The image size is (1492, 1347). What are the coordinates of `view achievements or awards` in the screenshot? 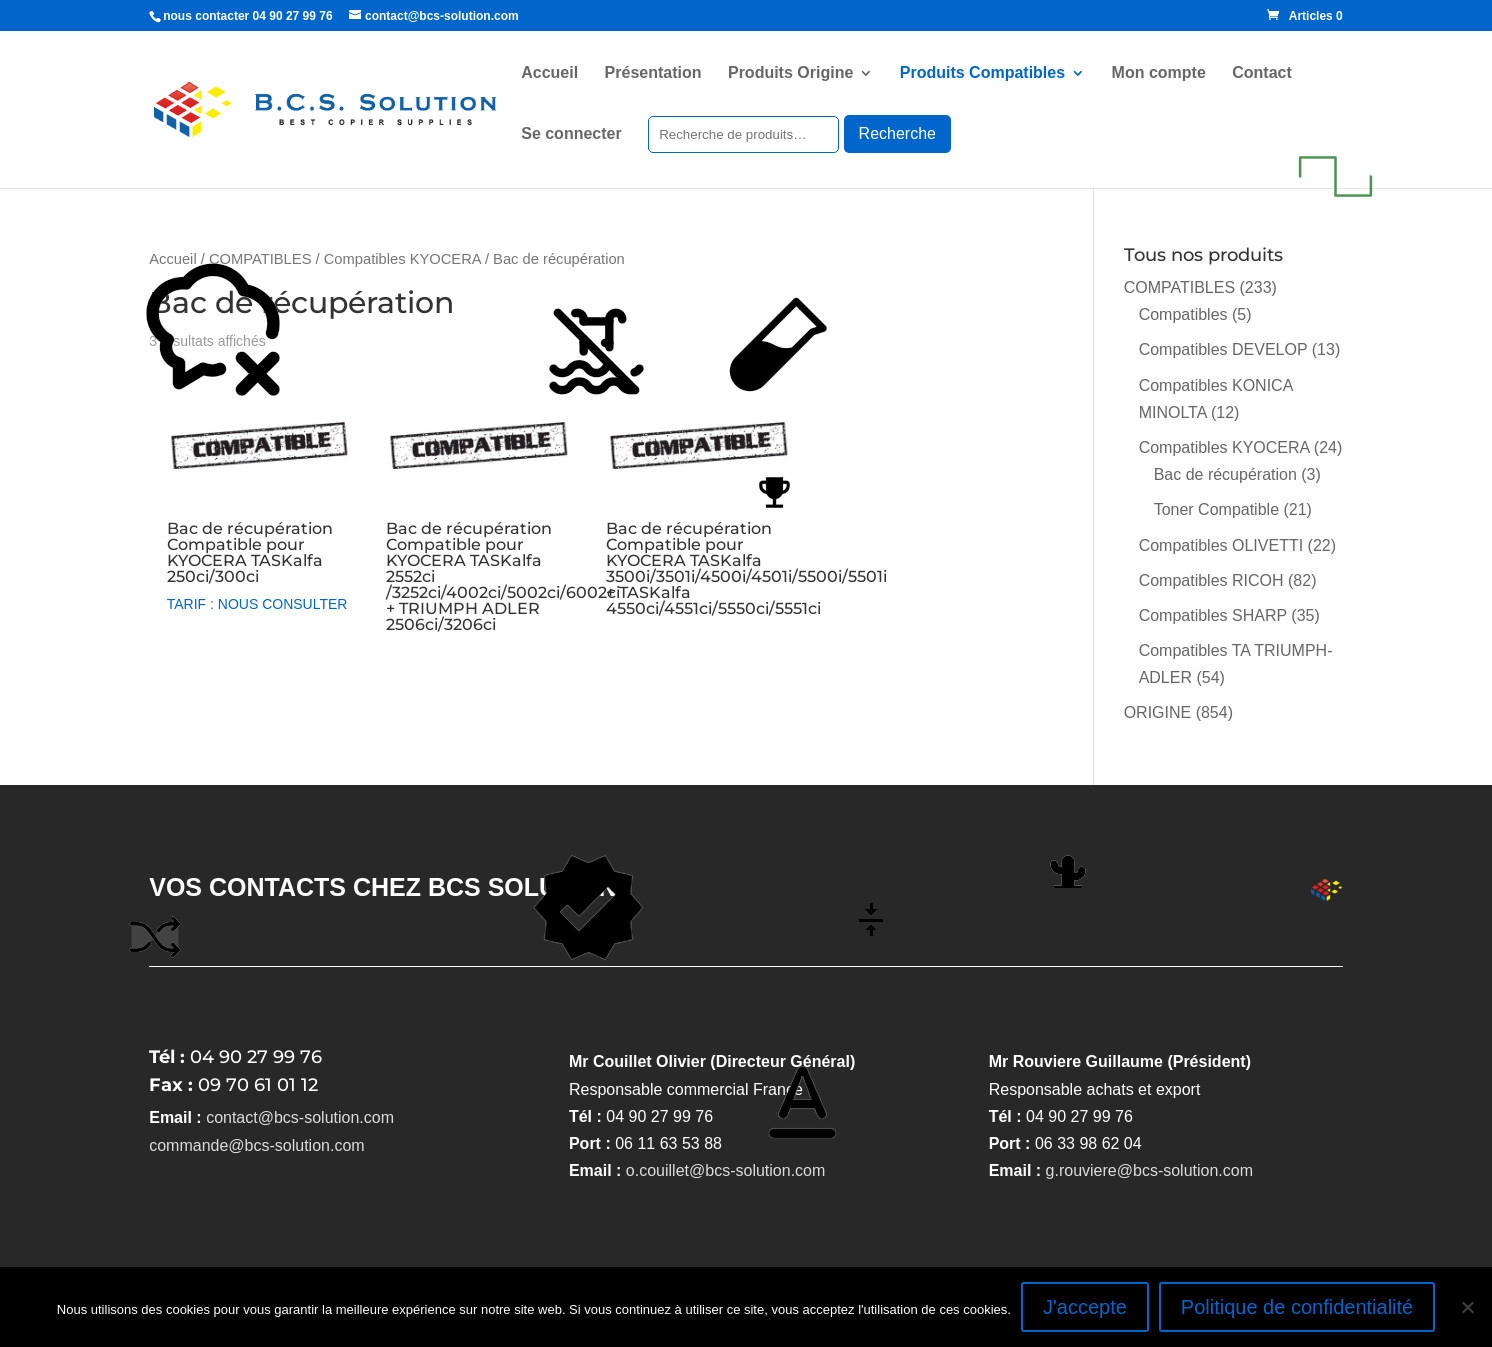 It's located at (774, 492).